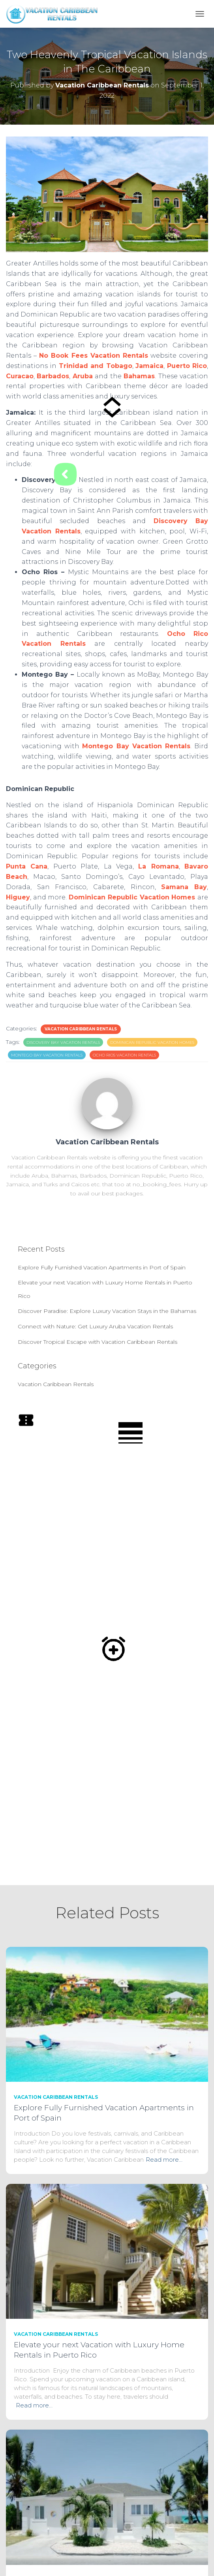 The image size is (214, 2576). Describe the element at coordinates (65, 474) in the screenshot. I see `go back to the previous screen` at that location.